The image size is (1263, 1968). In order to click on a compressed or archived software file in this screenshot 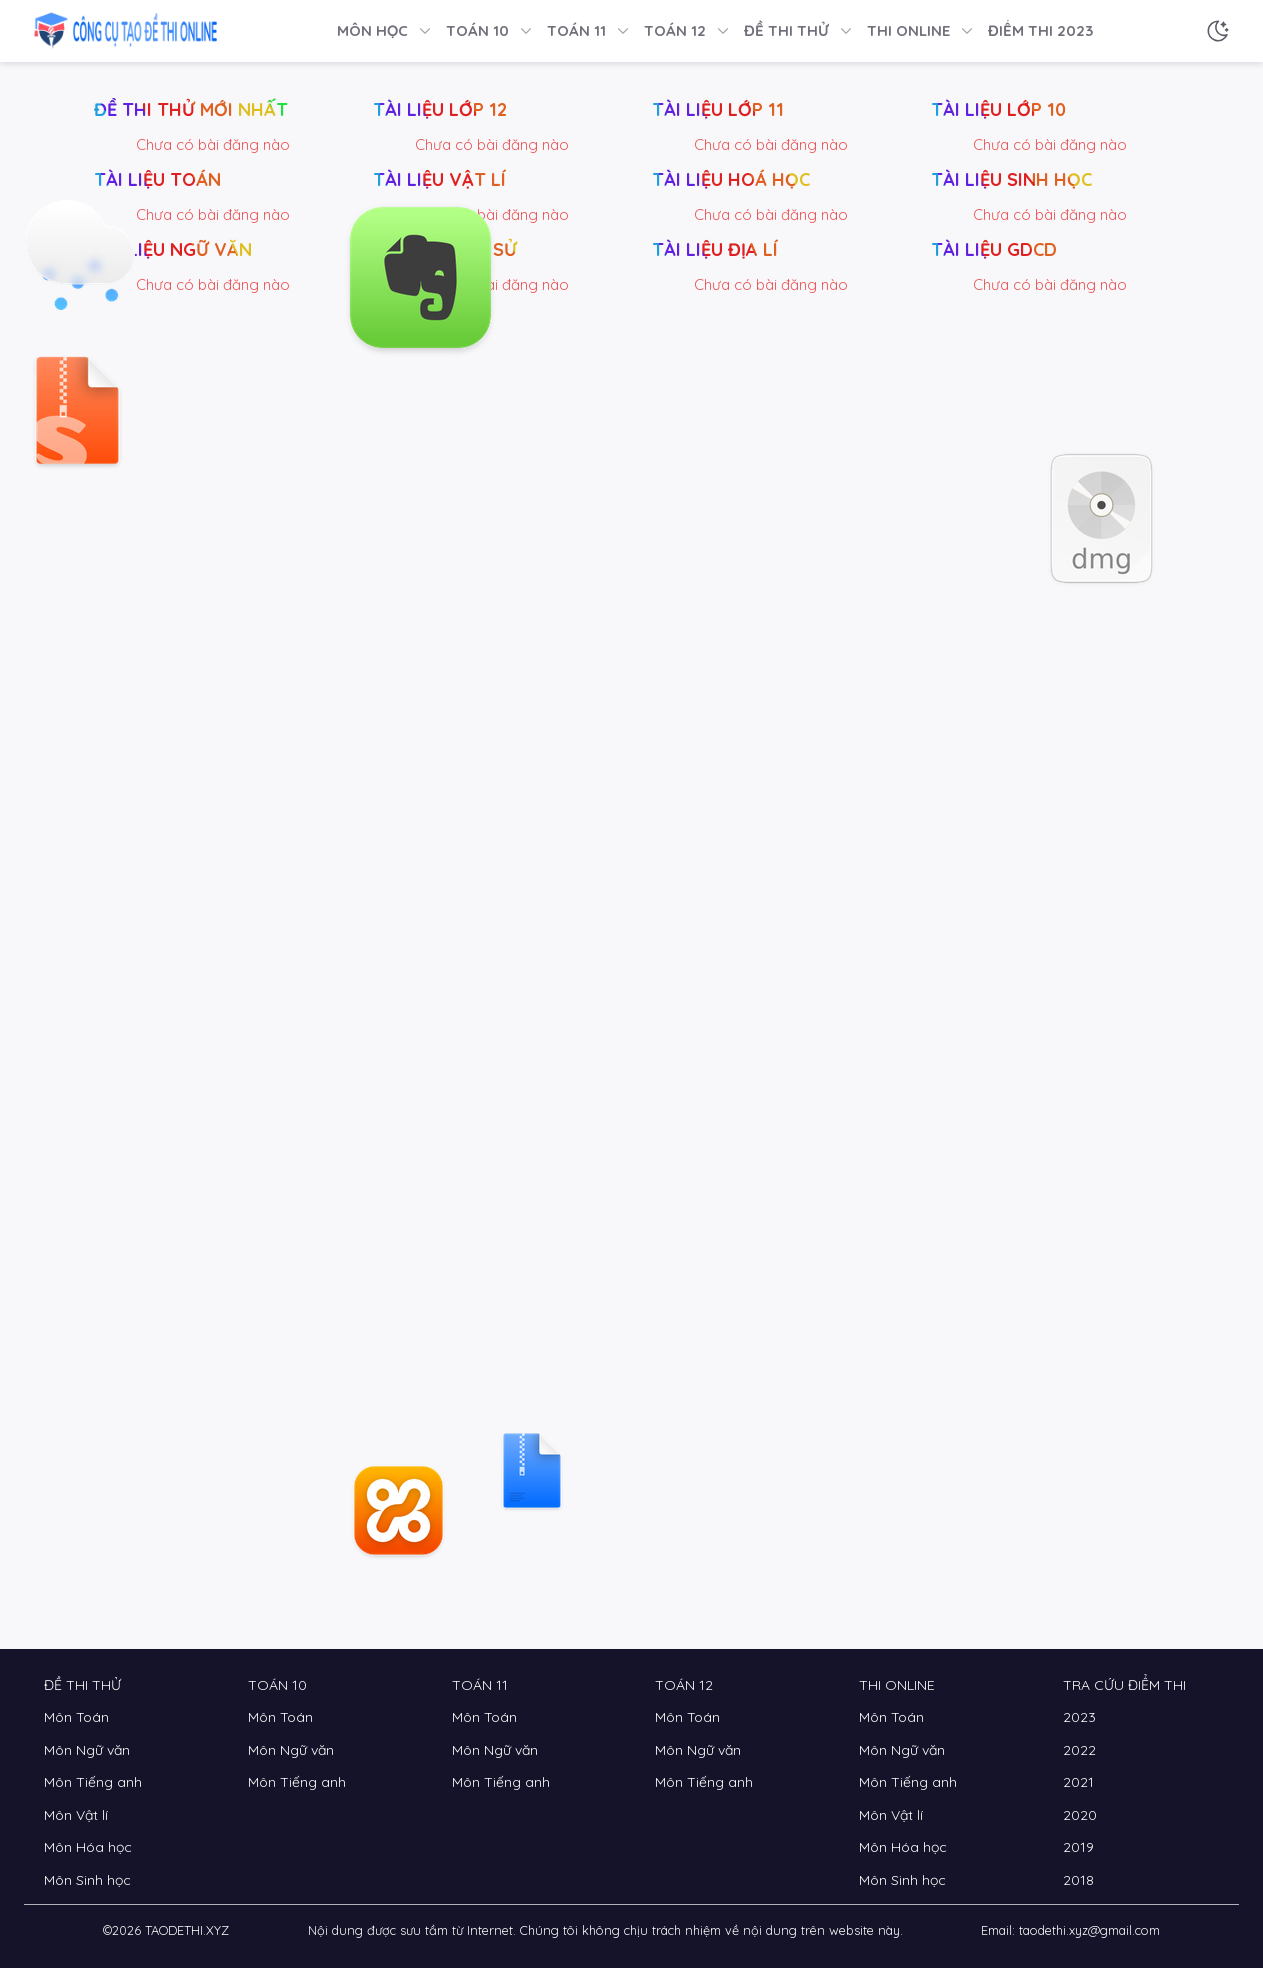, I will do `click(532, 1472)`.